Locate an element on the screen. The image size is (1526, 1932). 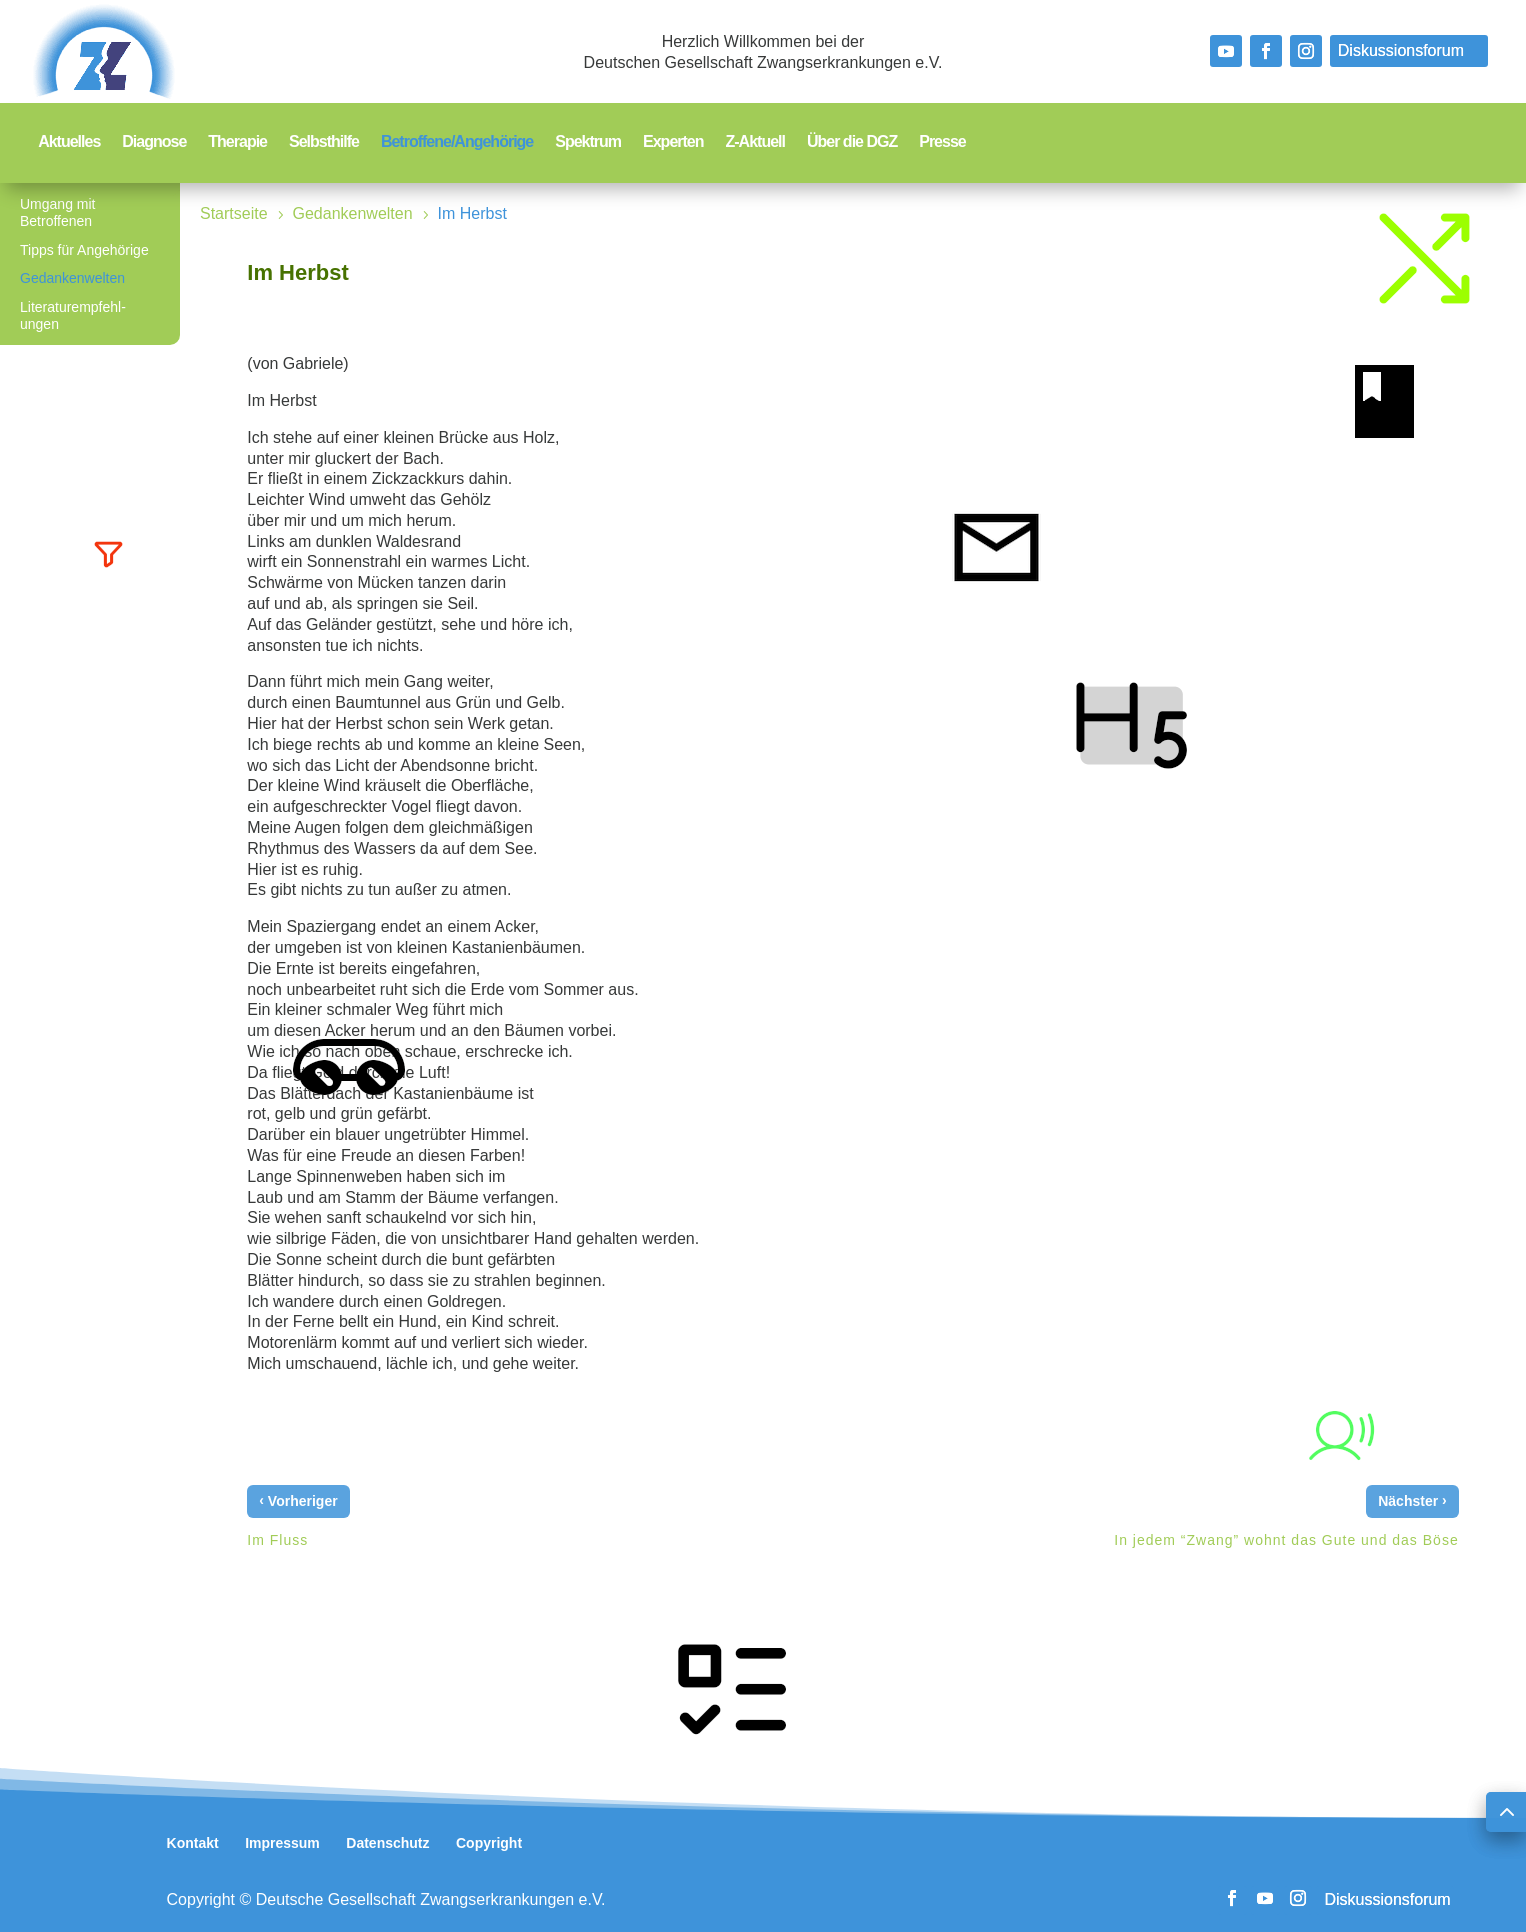
user audio or voice settings is located at coordinates (1340, 1435).